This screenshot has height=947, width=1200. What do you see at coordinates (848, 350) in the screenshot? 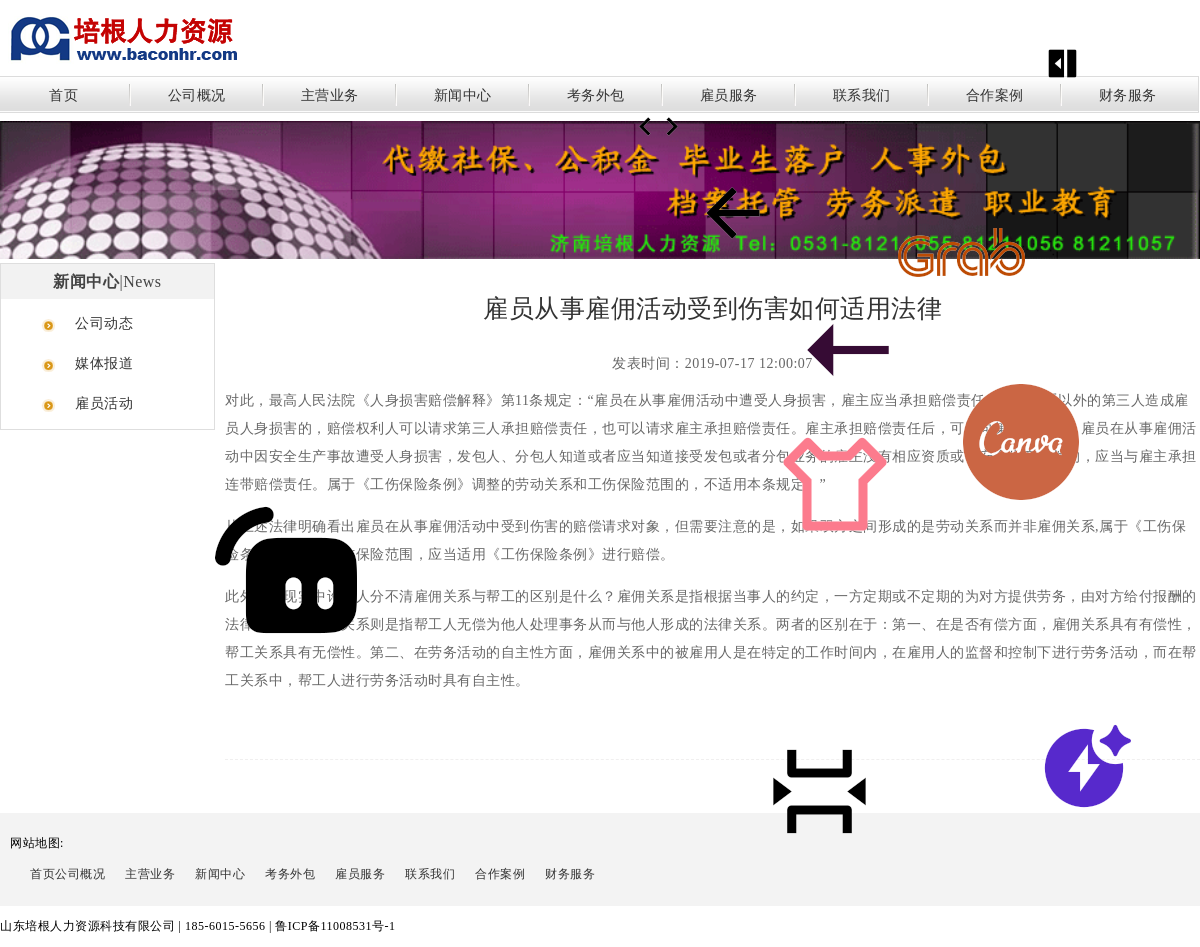
I see `go back to the previous page` at bounding box center [848, 350].